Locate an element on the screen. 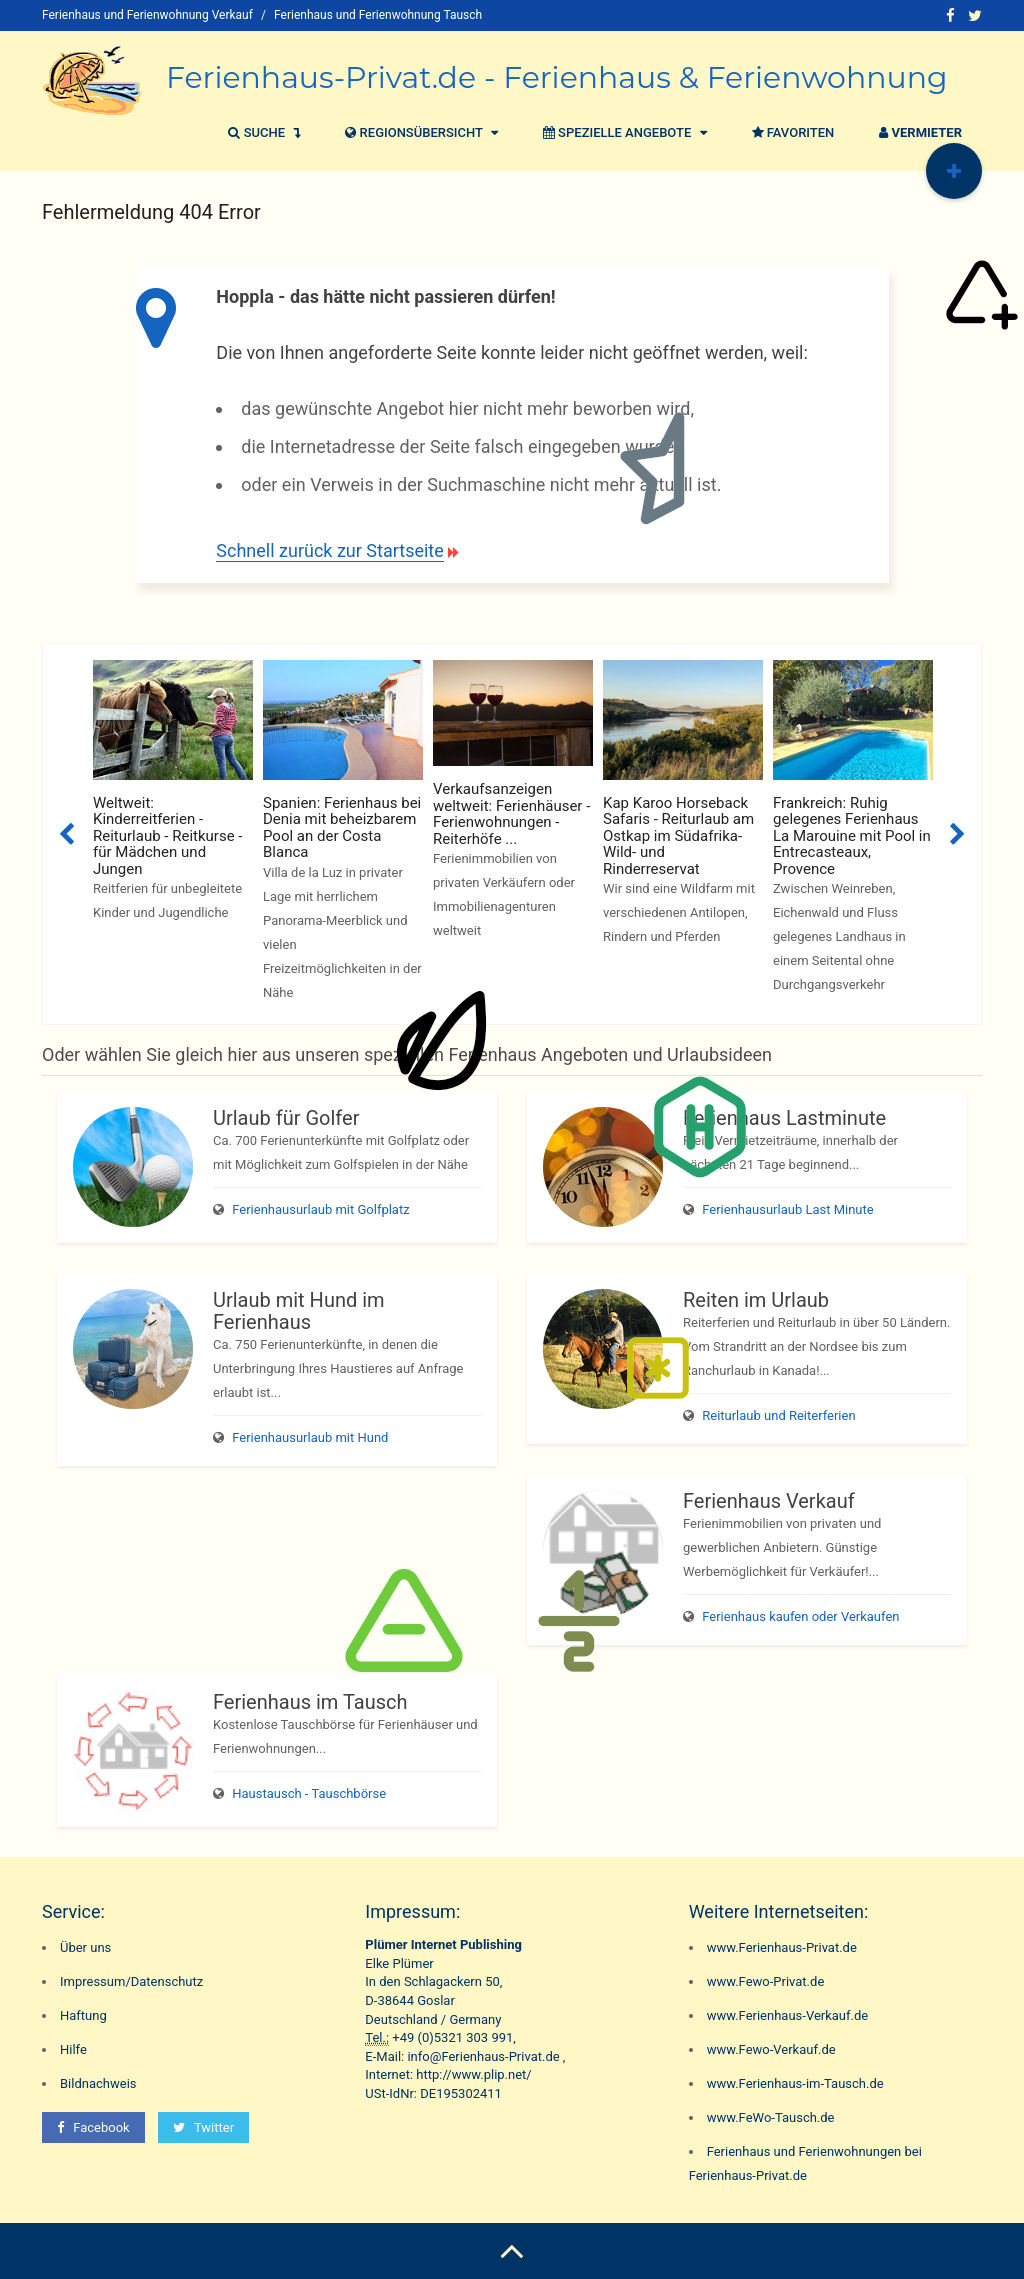 The height and width of the screenshot is (2279, 1024). insert a fraction into a document or equation is located at coordinates (579, 1621).